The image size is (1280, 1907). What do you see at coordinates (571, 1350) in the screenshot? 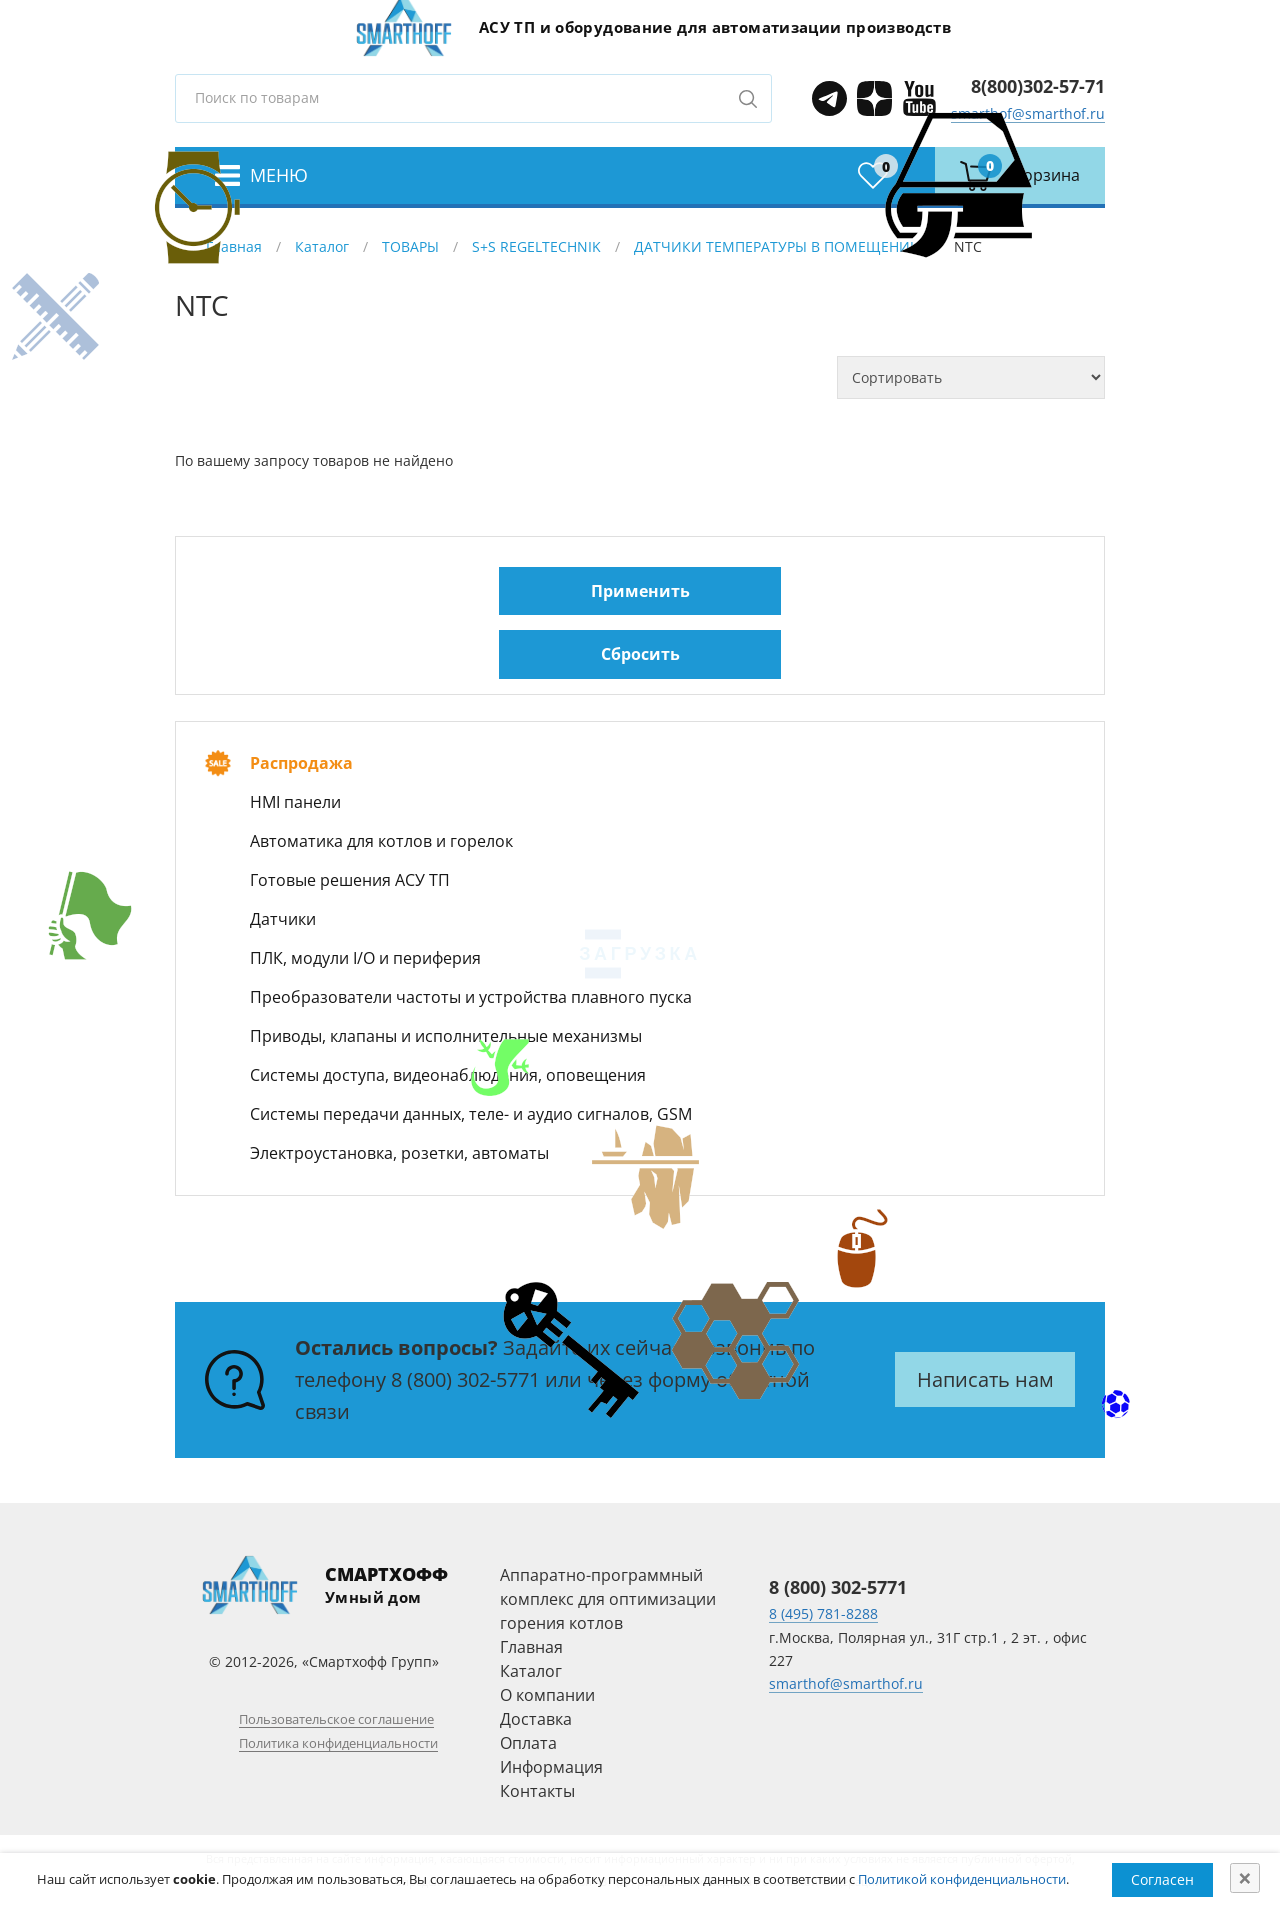
I see `access master or admin permissions` at bounding box center [571, 1350].